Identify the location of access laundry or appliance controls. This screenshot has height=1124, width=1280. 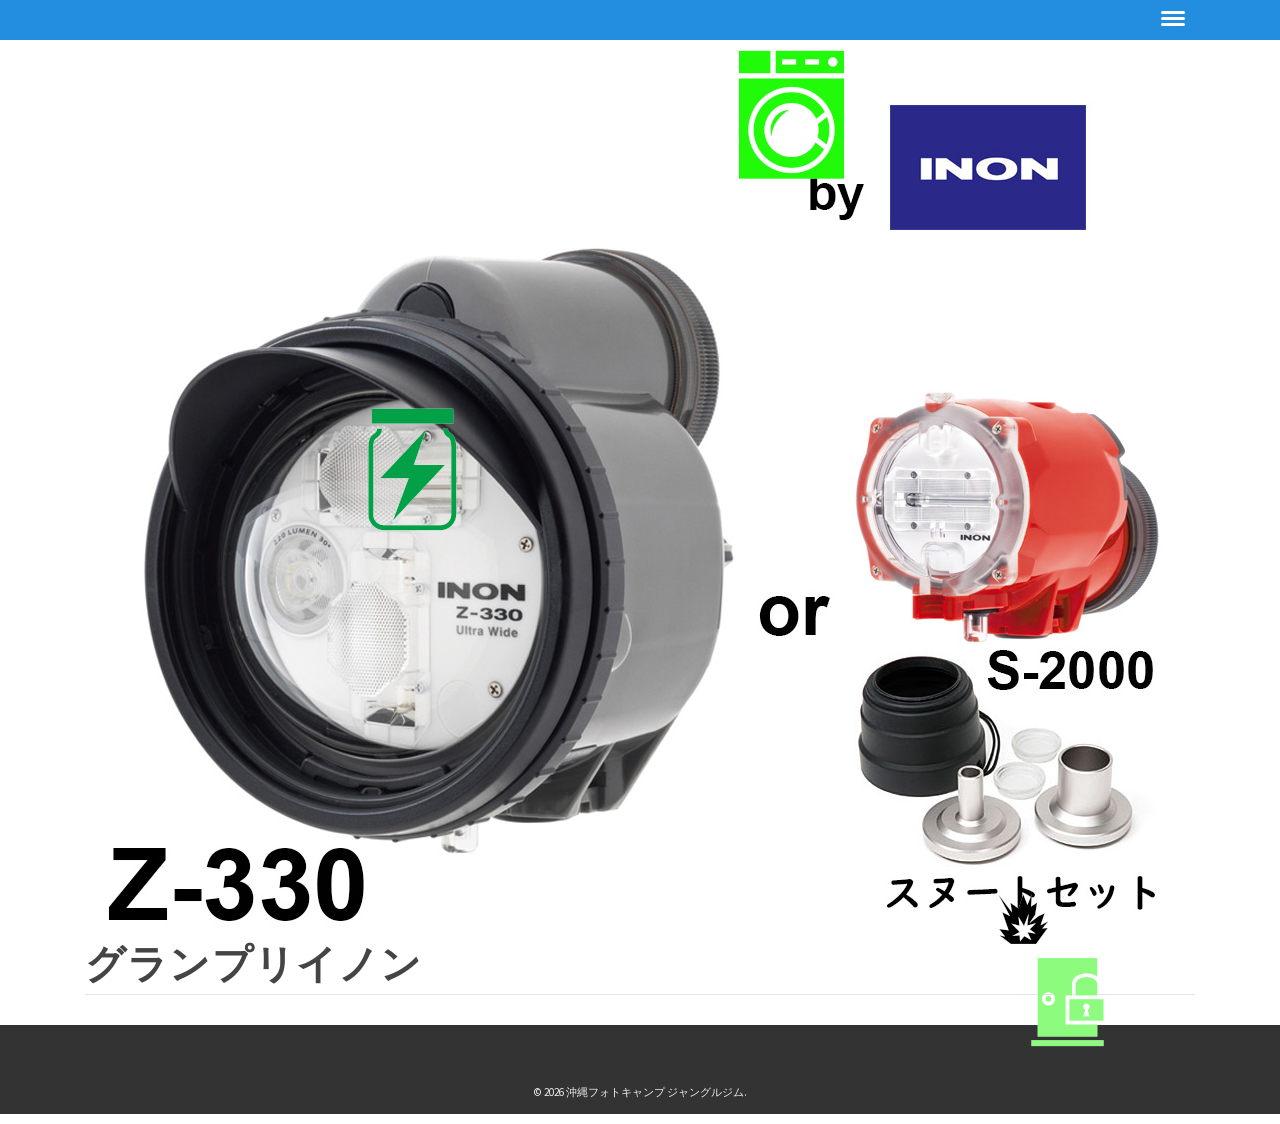
(791, 112).